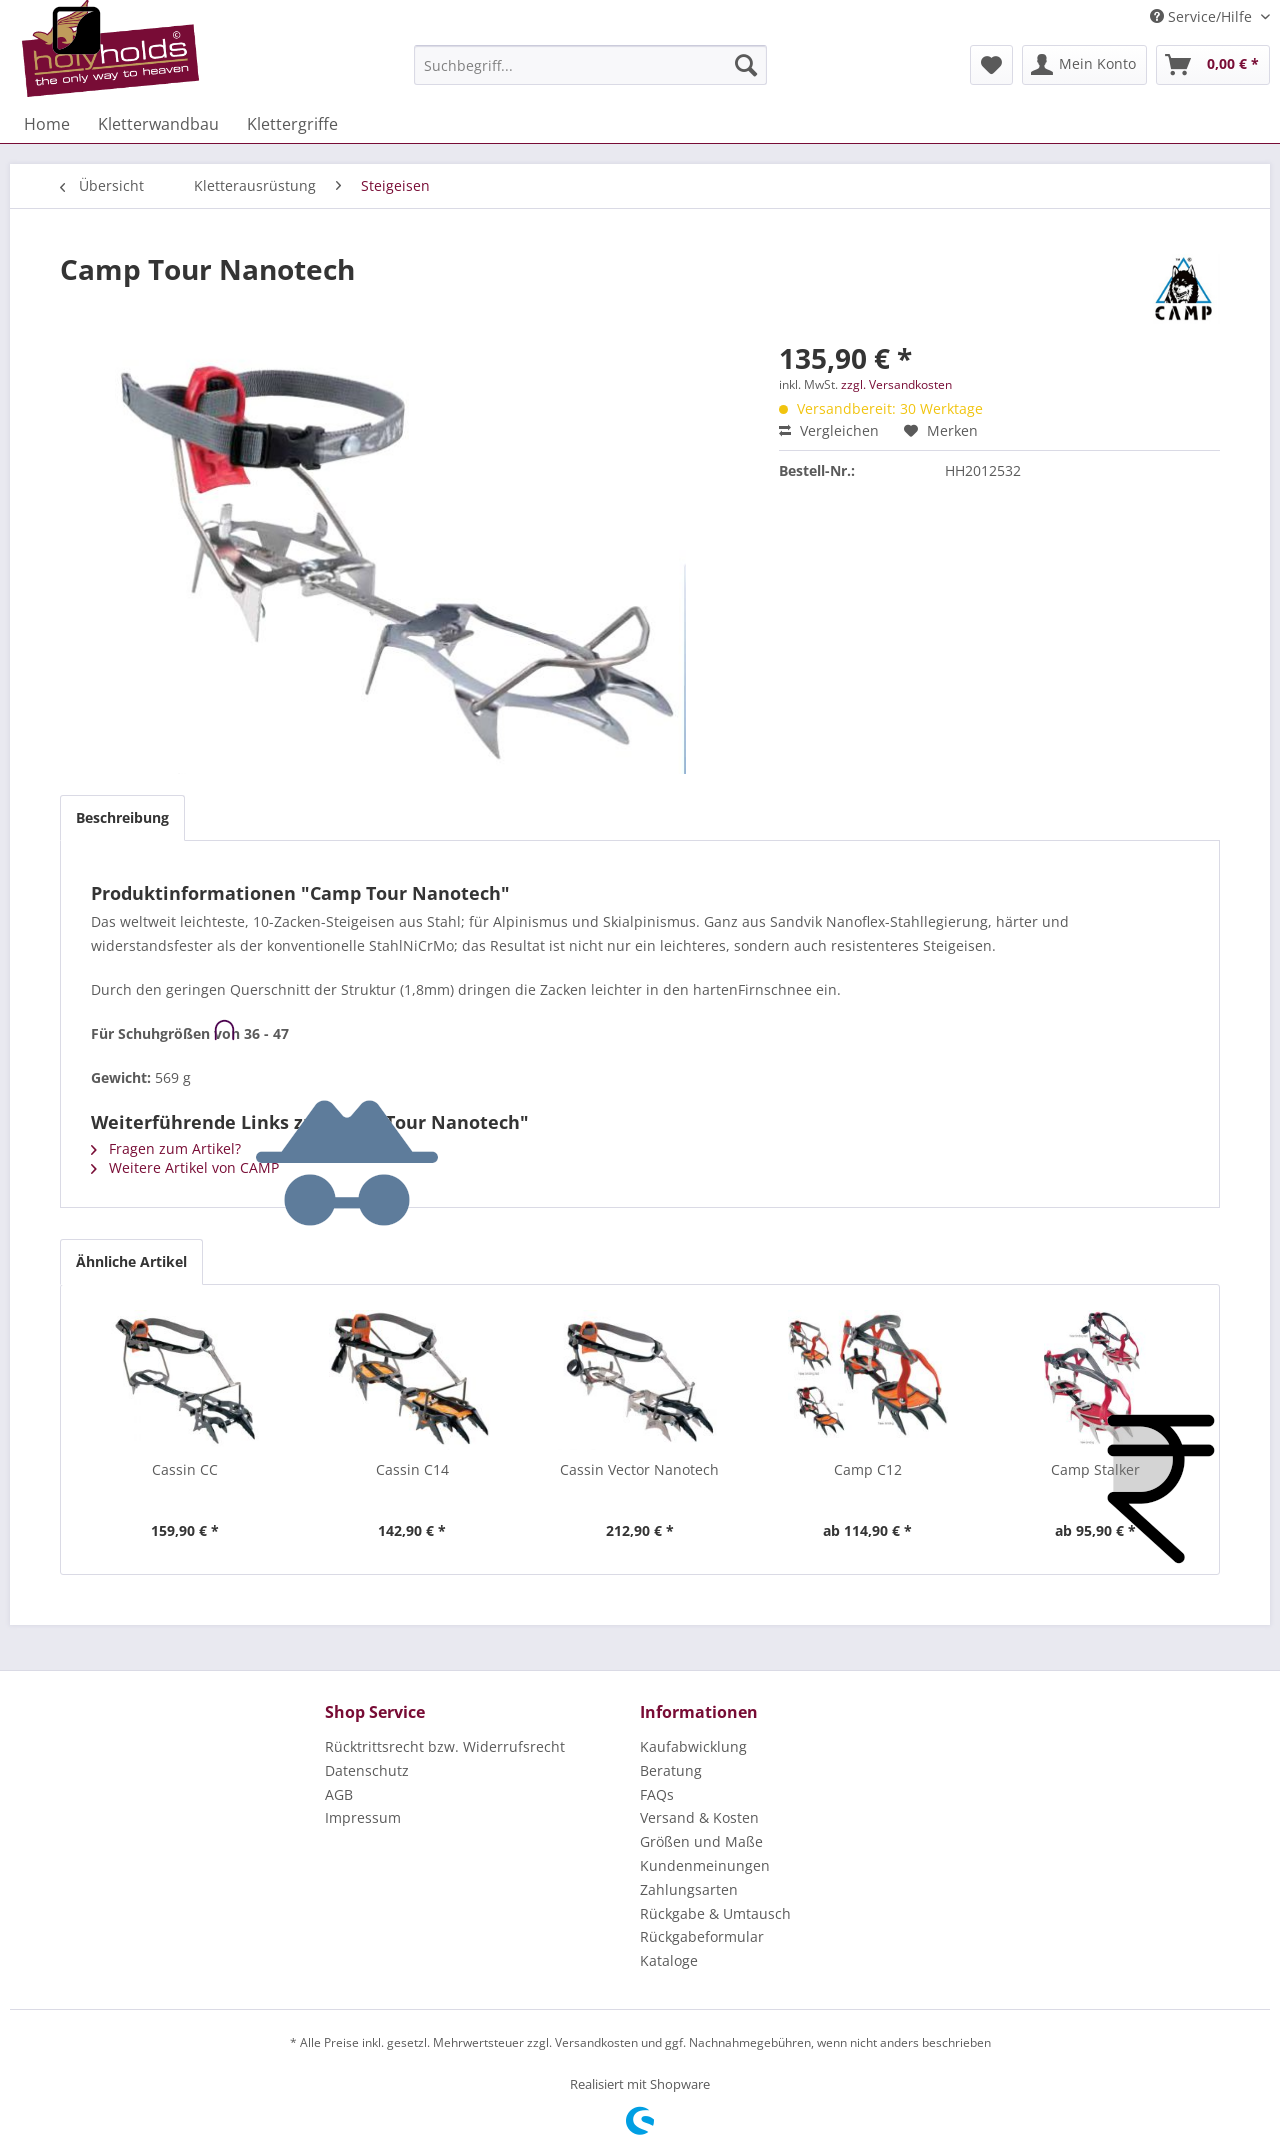  What do you see at coordinates (347, 1163) in the screenshot?
I see `enable incognito or private browsing mode` at bounding box center [347, 1163].